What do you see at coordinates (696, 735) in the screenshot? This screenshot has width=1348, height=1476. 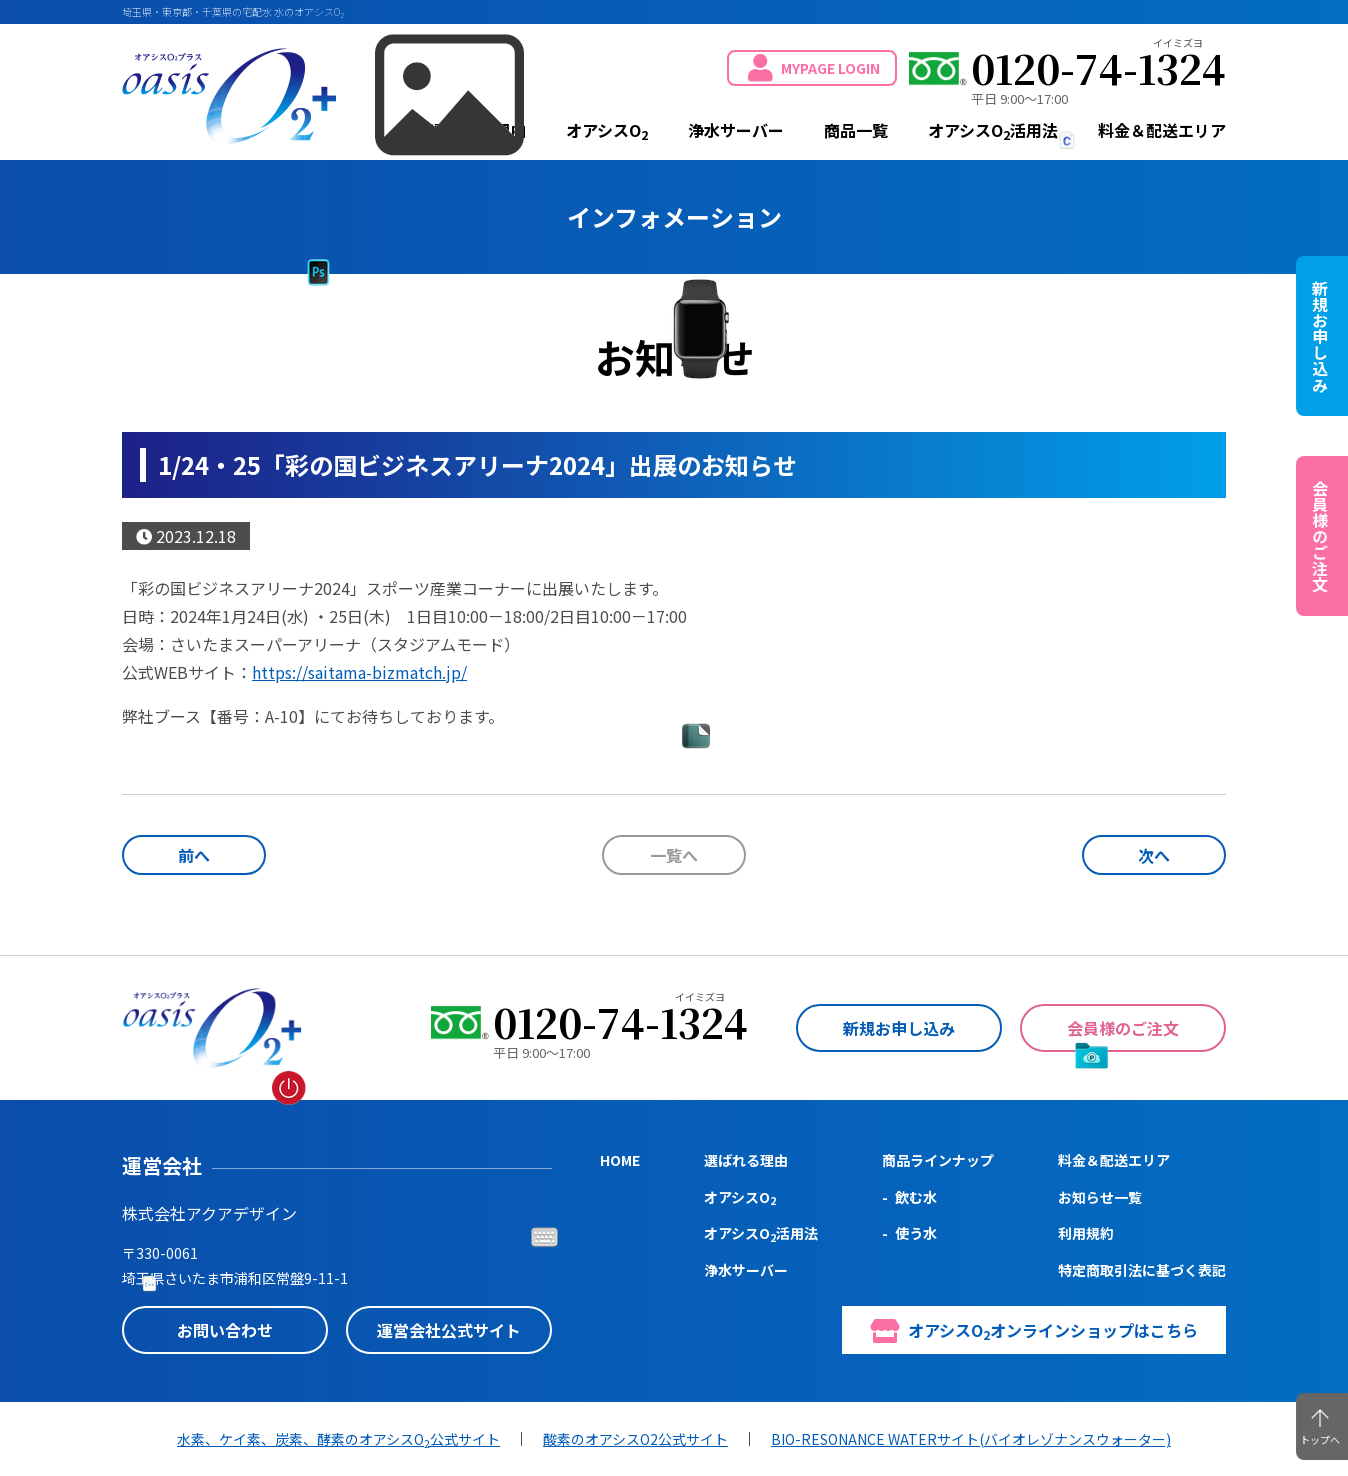 I see `change desktop wallpaper settings` at bounding box center [696, 735].